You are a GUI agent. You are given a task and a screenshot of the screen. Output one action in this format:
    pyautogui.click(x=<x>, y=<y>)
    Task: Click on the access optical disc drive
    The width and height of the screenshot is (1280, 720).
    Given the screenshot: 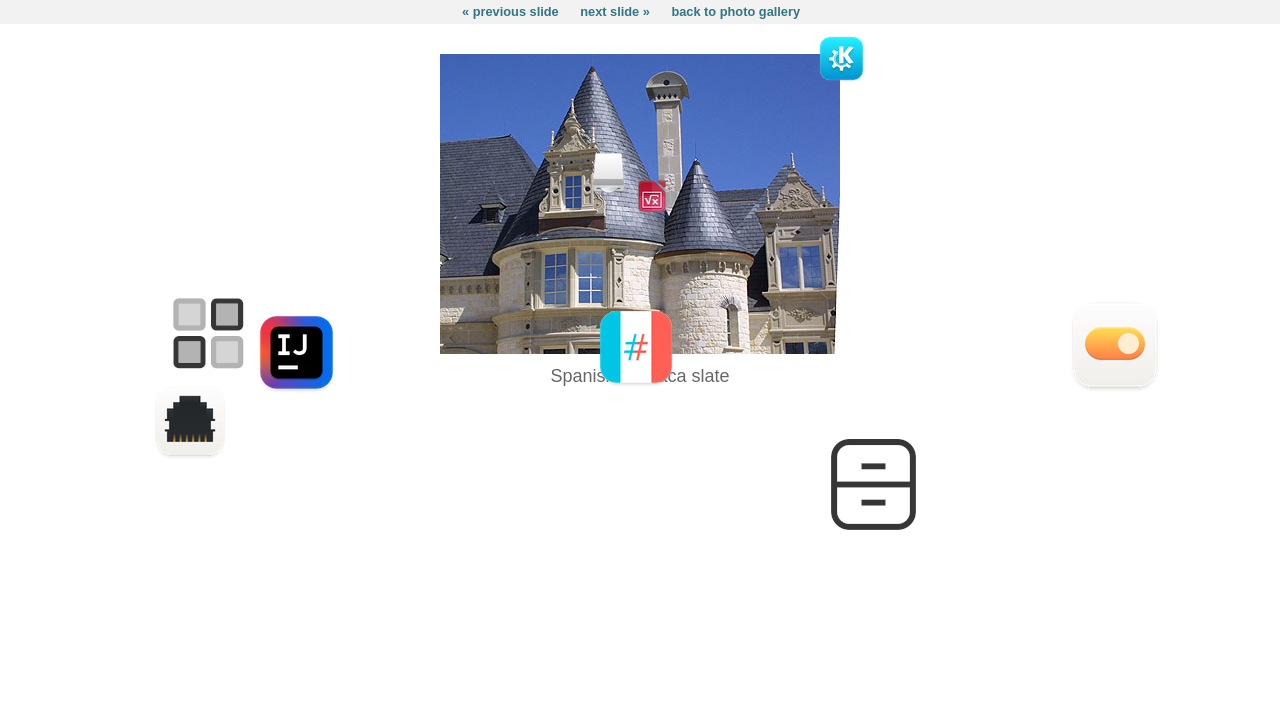 What is the action you would take?
    pyautogui.click(x=607, y=173)
    